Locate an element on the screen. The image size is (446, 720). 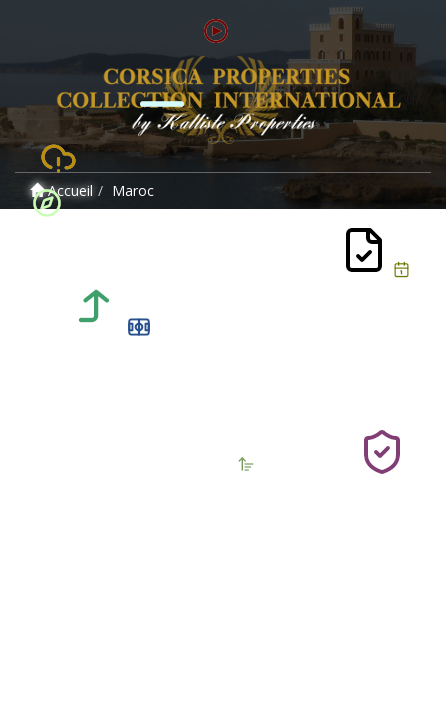
sort items in ascending order is located at coordinates (246, 464).